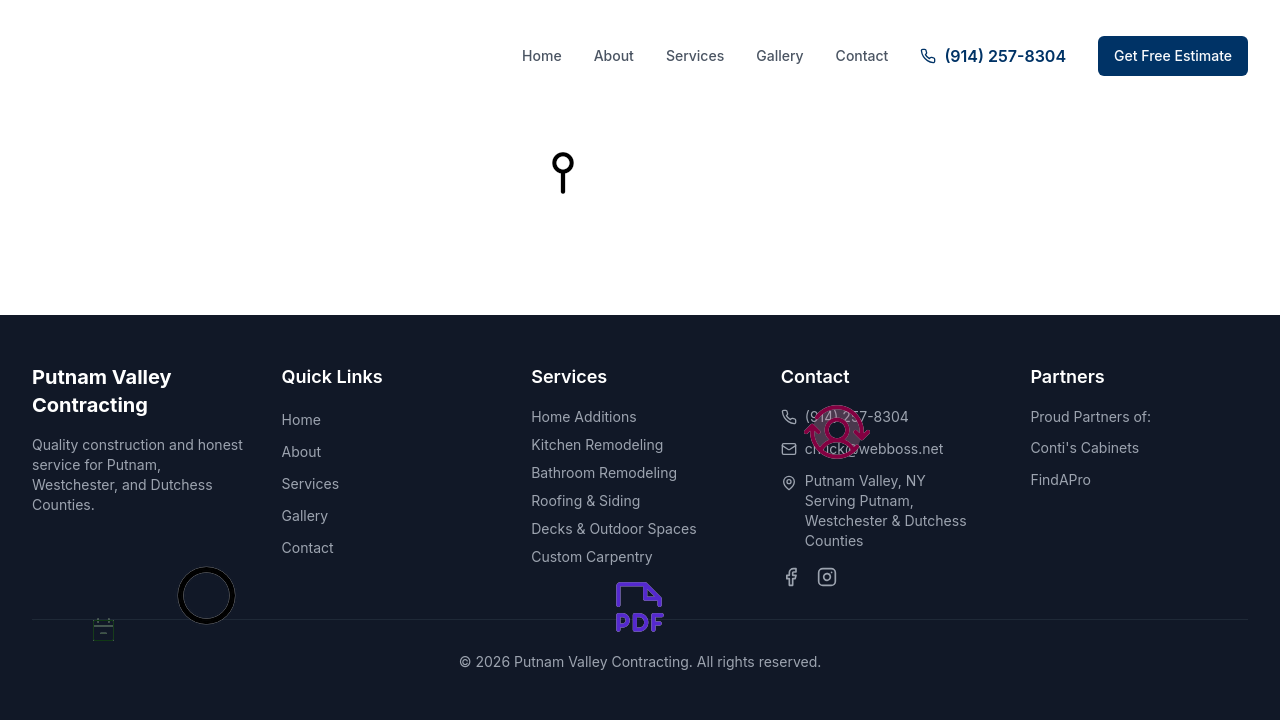 The width and height of the screenshot is (1280, 720). Describe the element at coordinates (639, 609) in the screenshot. I see `view or open a PDF document` at that location.